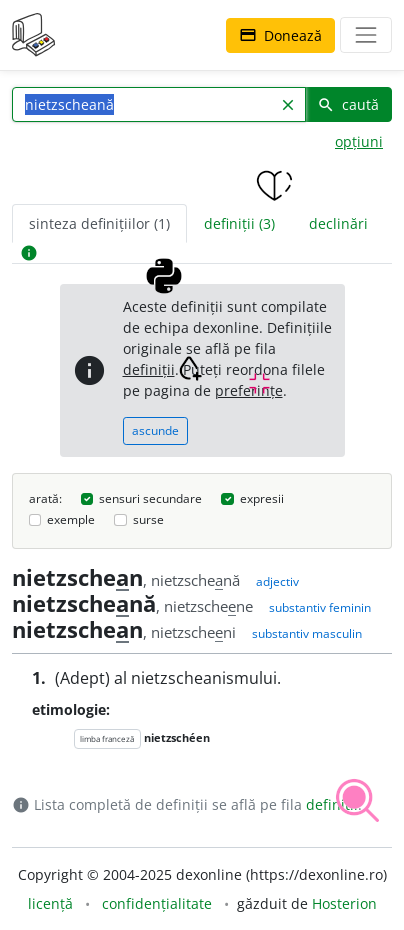  What do you see at coordinates (259, 383) in the screenshot?
I see `exit fullscreen mode` at bounding box center [259, 383].